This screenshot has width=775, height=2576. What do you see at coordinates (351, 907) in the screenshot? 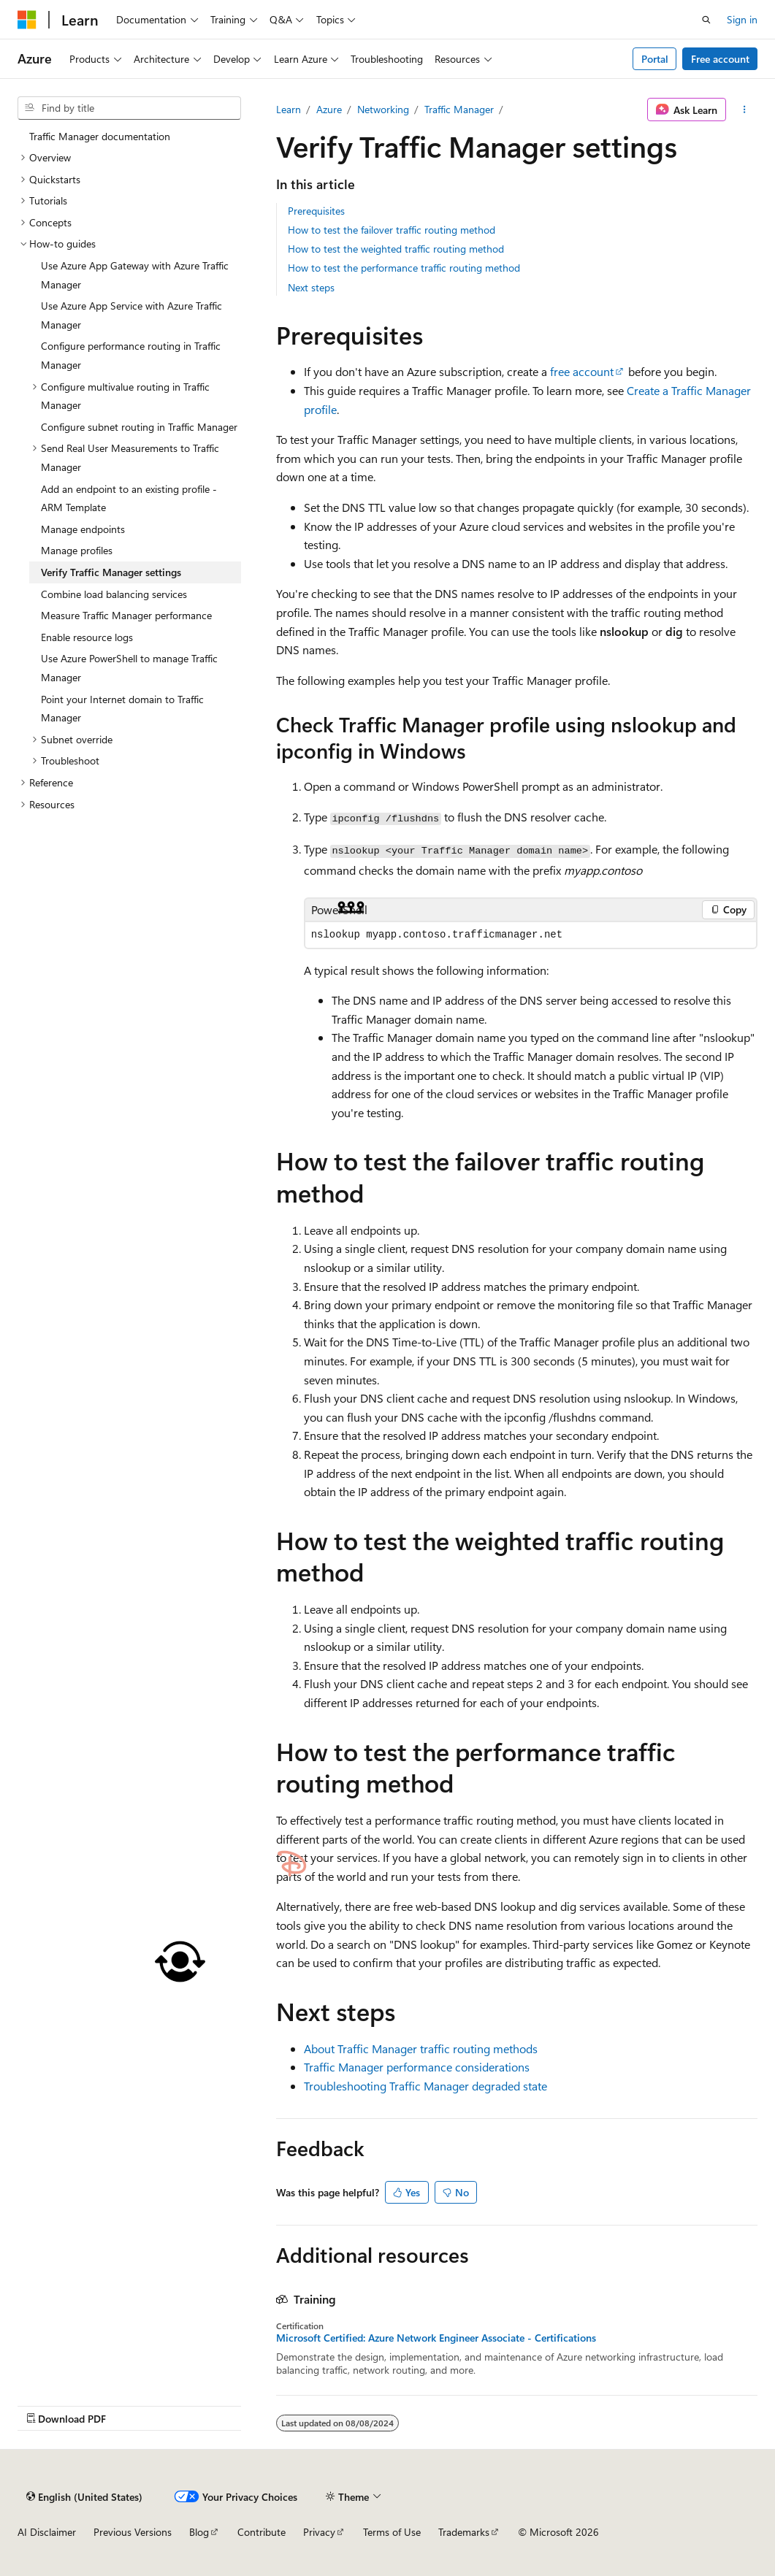
I see `view bus network topology` at bounding box center [351, 907].